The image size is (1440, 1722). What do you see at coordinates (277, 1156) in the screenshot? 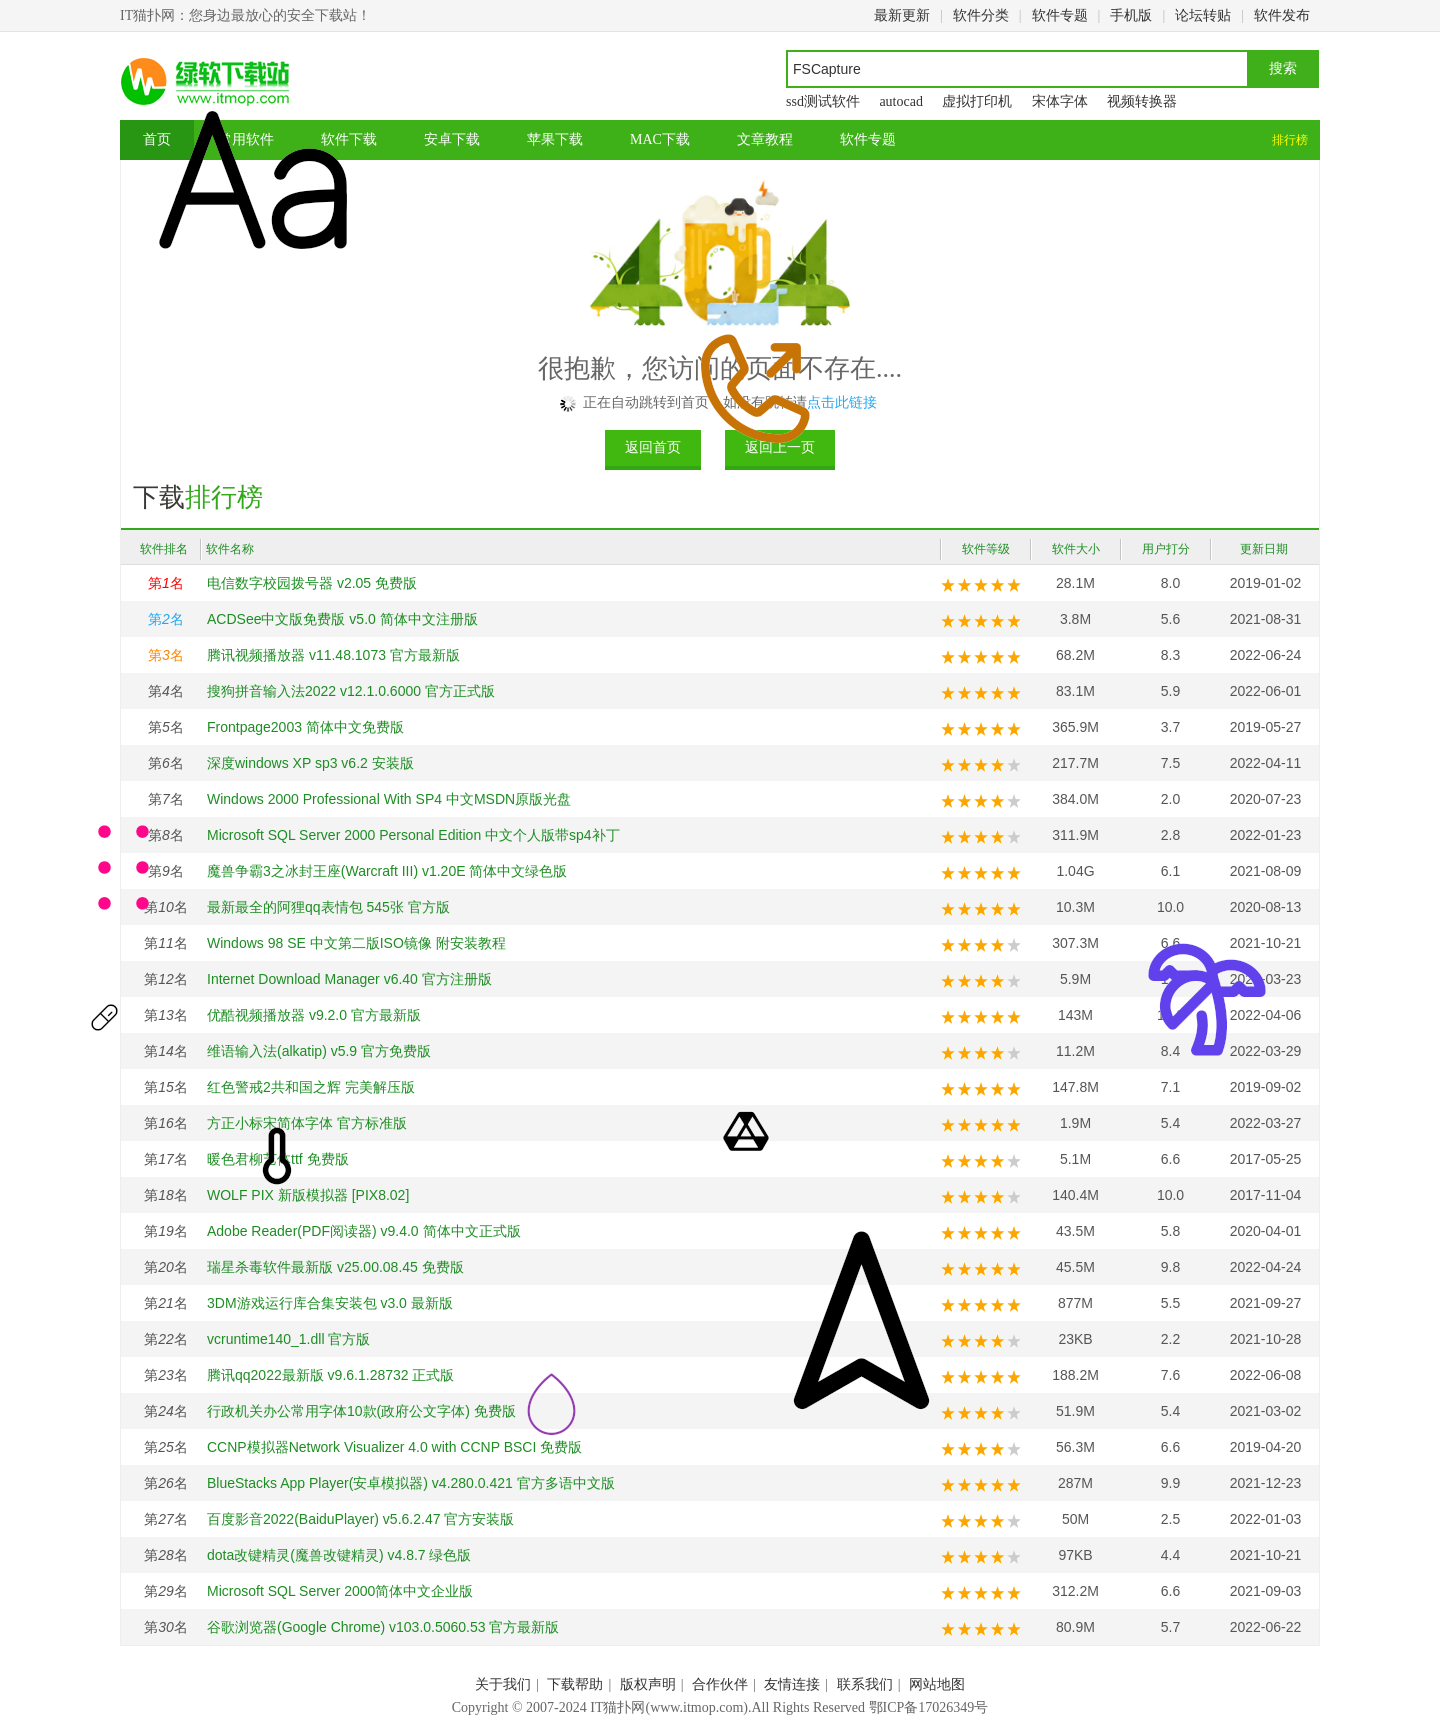
I see `view current temperature` at bounding box center [277, 1156].